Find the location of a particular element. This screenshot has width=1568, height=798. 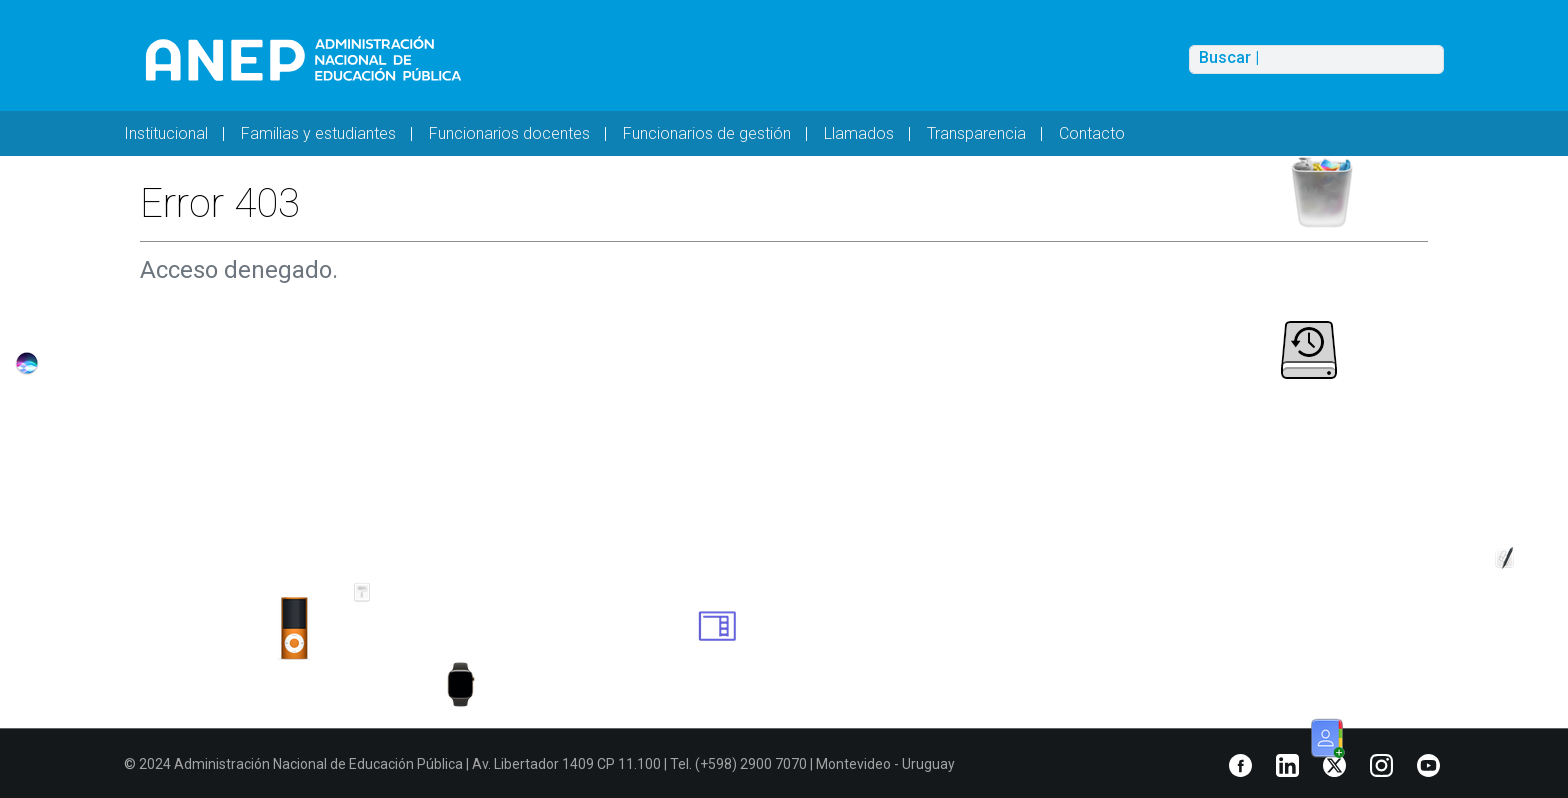

filter media library content is located at coordinates (711, 635).